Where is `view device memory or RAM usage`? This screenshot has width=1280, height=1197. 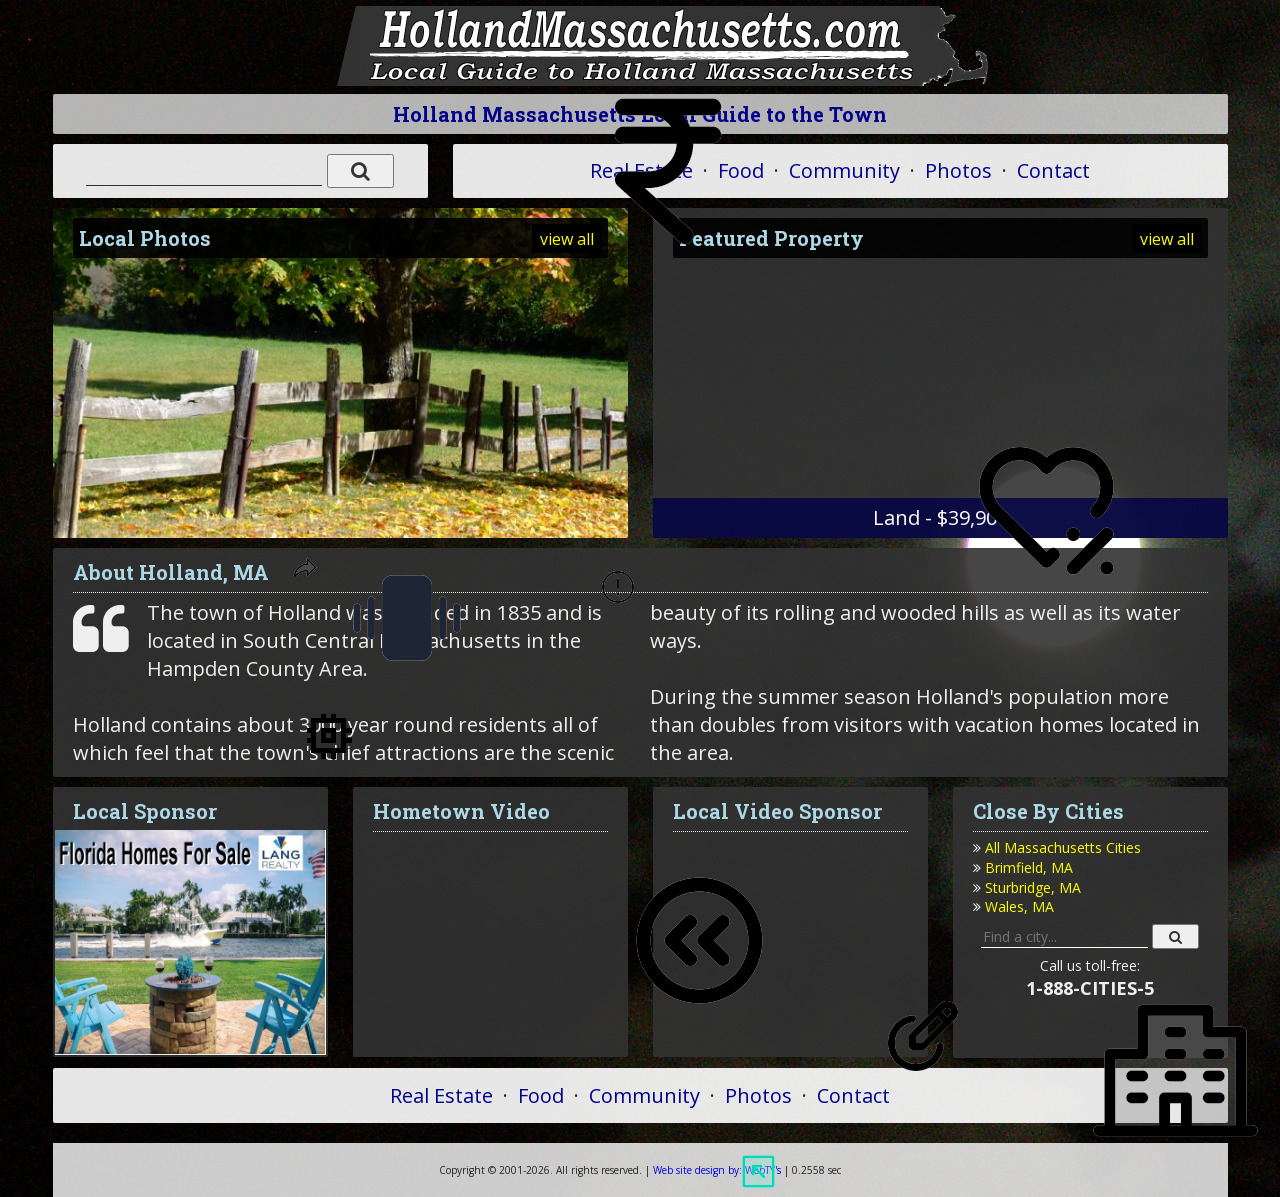
view device memory or RAM usage is located at coordinates (329, 736).